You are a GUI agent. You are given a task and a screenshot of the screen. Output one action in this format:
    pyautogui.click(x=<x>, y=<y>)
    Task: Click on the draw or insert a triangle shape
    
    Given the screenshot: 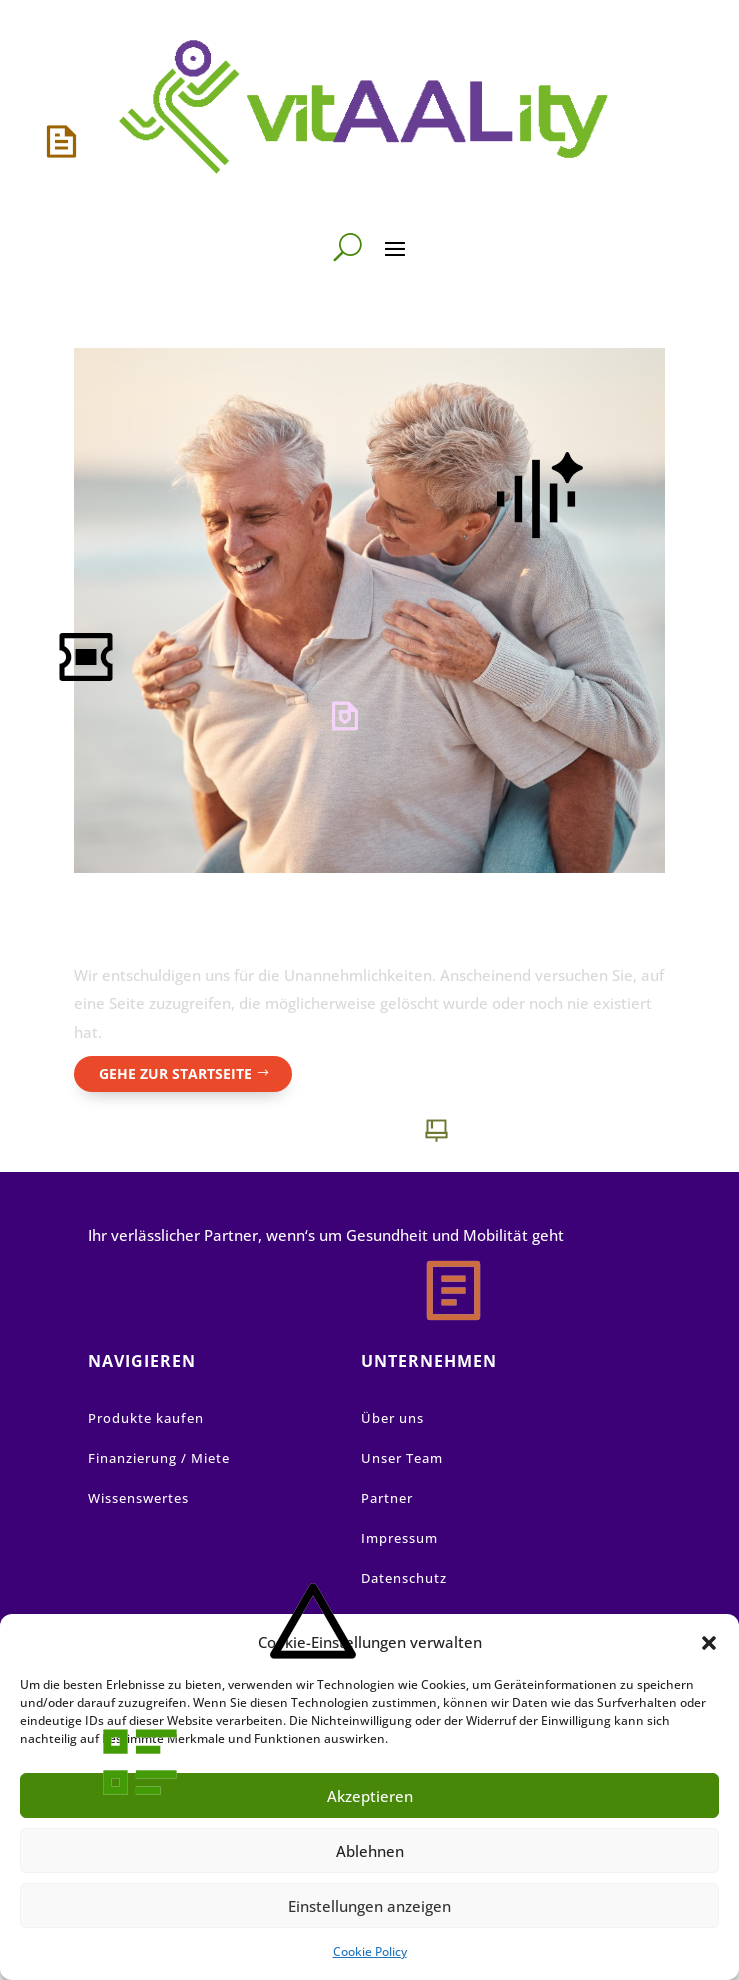 What is the action you would take?
    pyautogui.click(x=313, y=1622)
    